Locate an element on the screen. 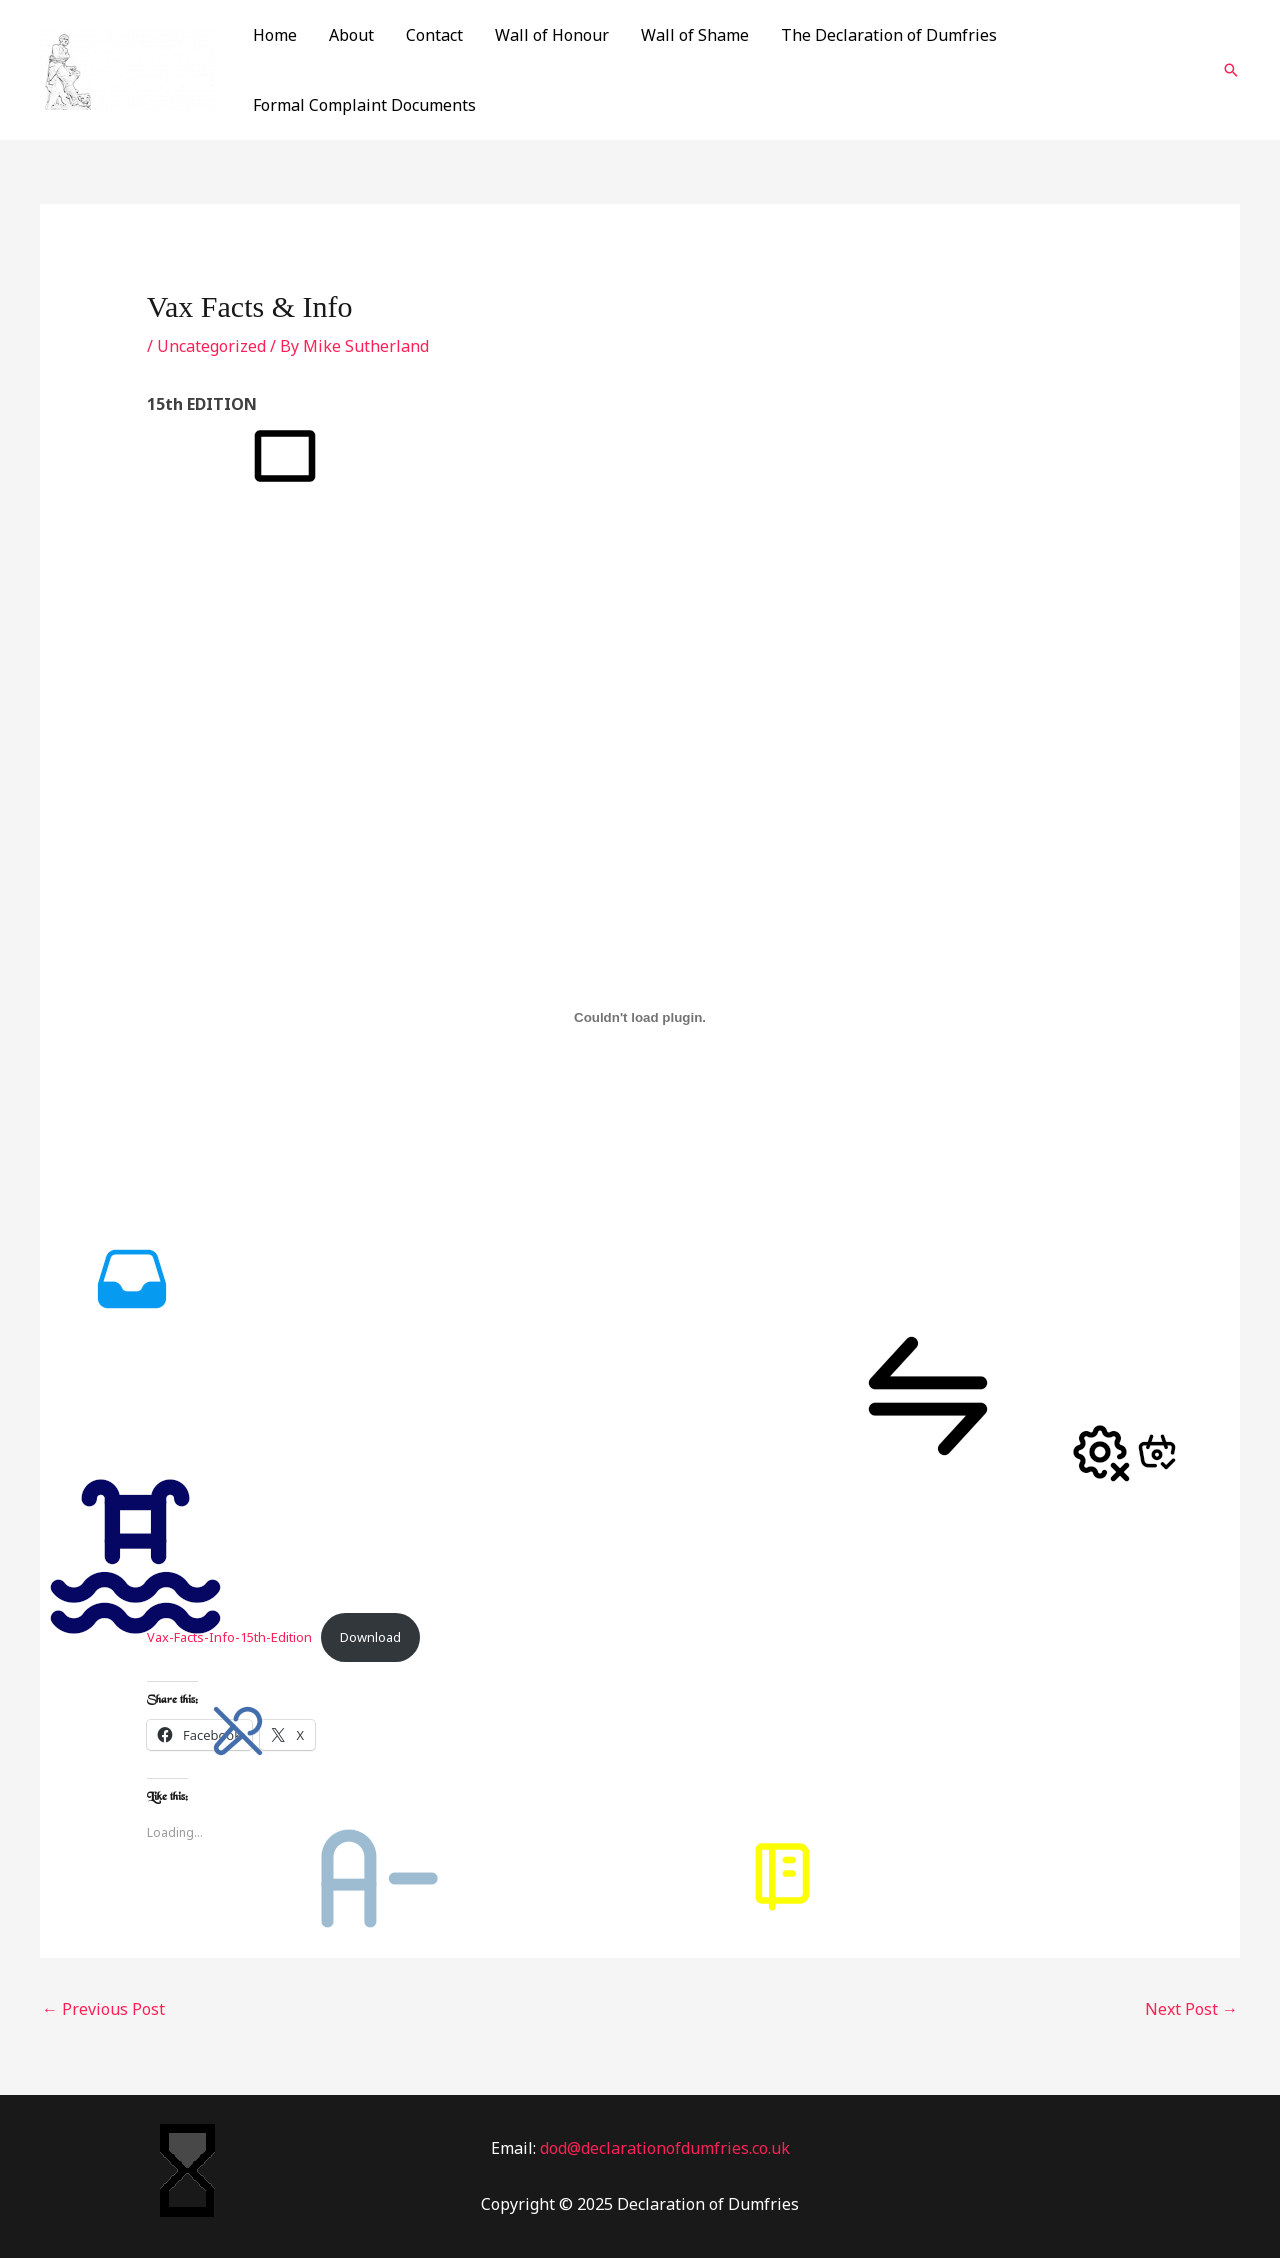 This screenshot has width=1280, height=2258. view your inbox messages is located at coordinates (132, 1279).